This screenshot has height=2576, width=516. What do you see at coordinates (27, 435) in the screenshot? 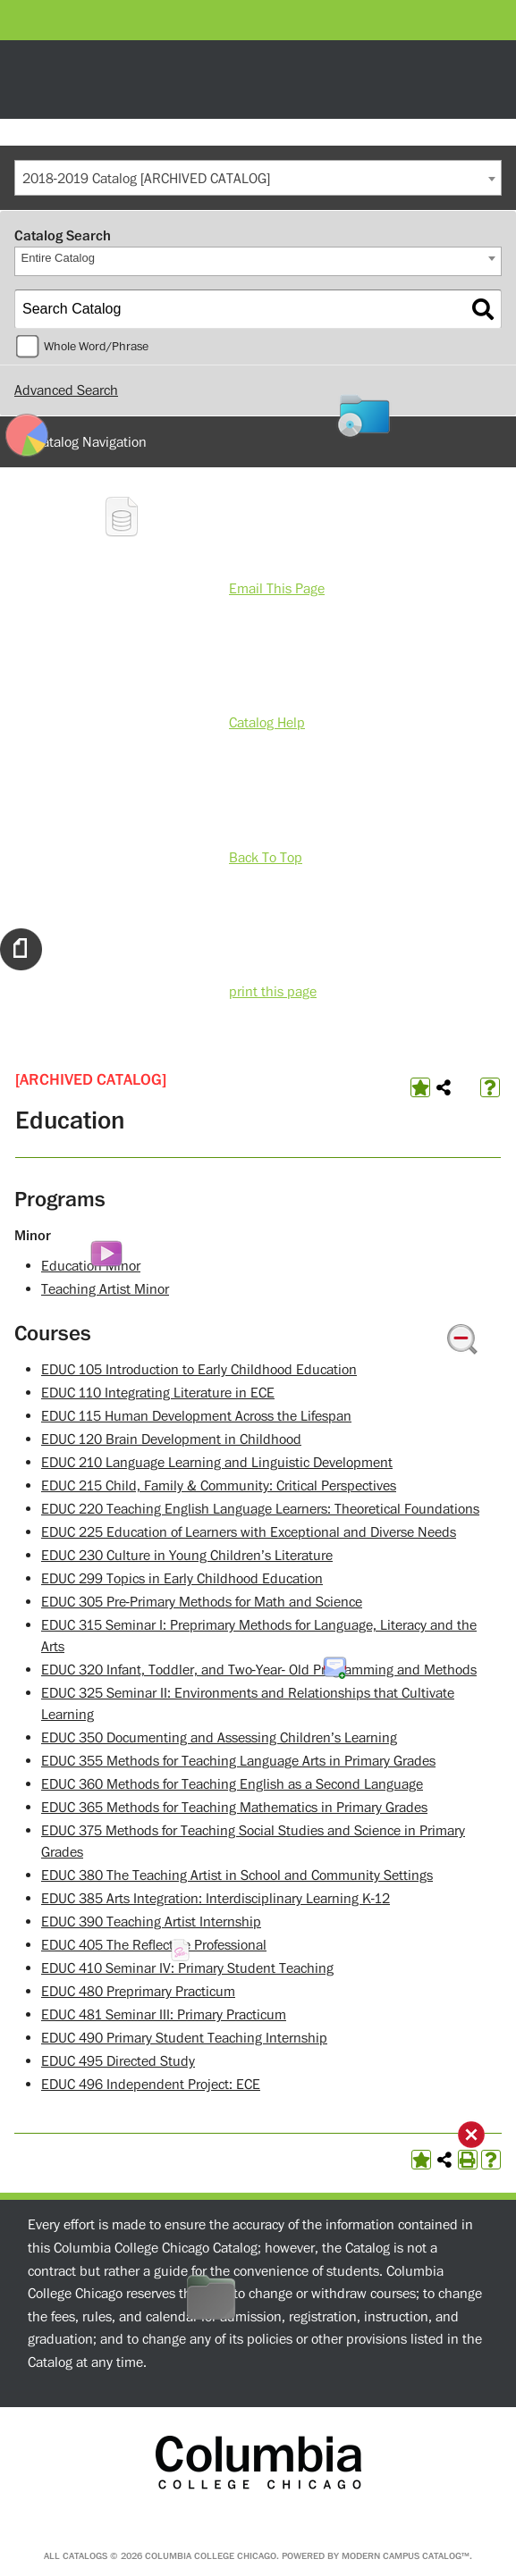
I see `open baobab disk usage analyzer` at bounding box center [27, 435].